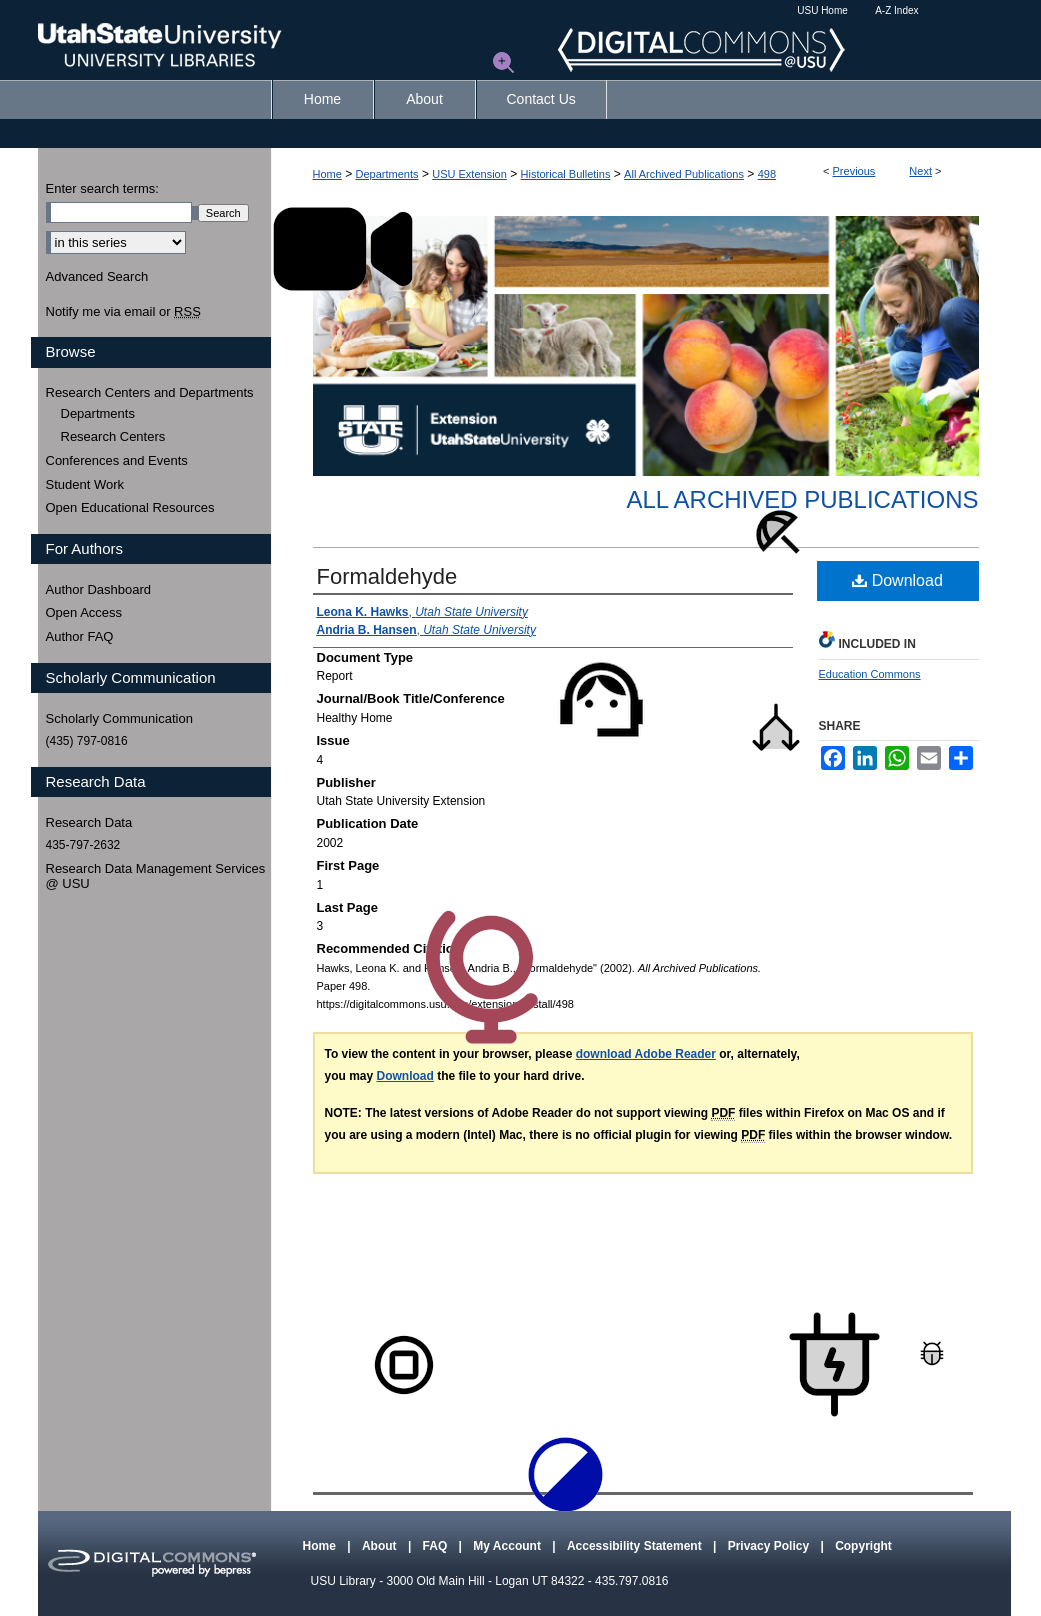 This screenshot has width=1041, height=1616. Describe the element at coordinates (776, 729) in the screenshot. I see `split content into multiple paths` at that location.